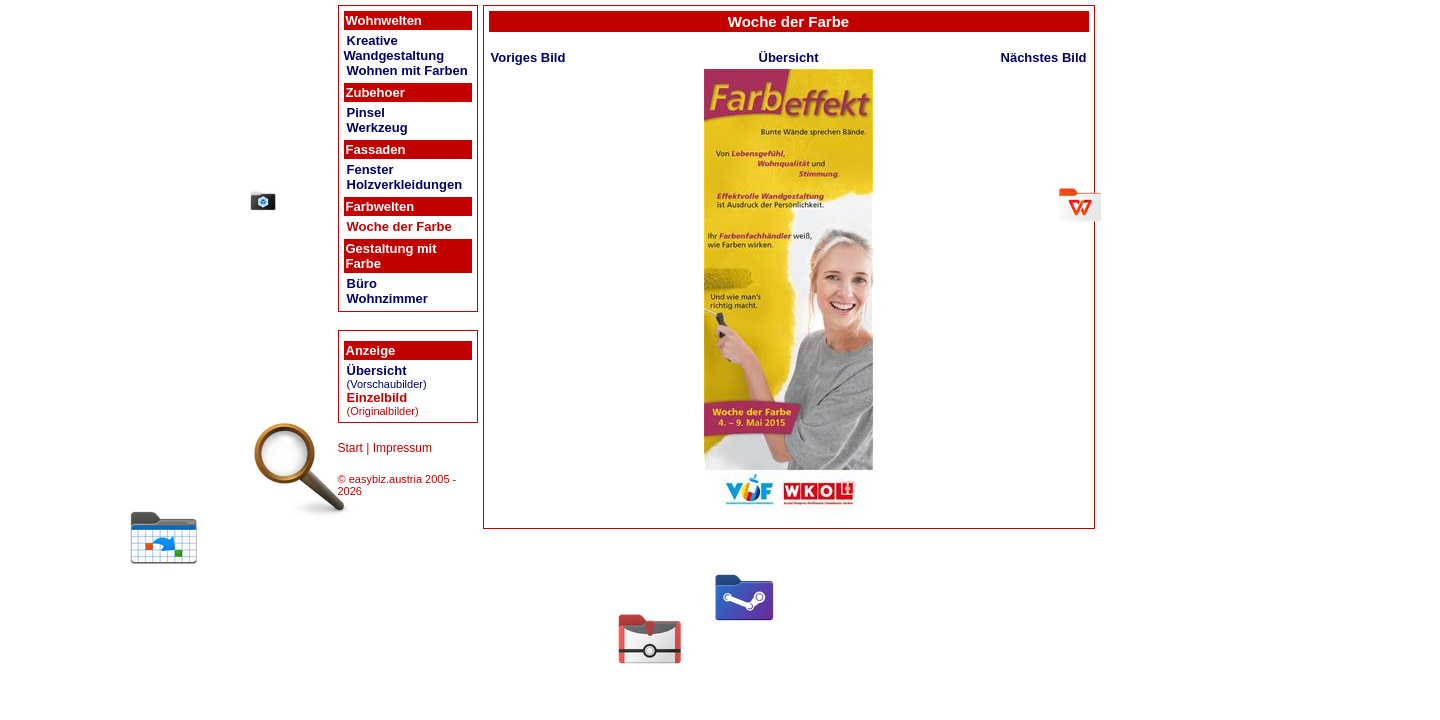  Describe the element at coordinates (299, 468) in the screenshot. I see `search your system or files` at that location.